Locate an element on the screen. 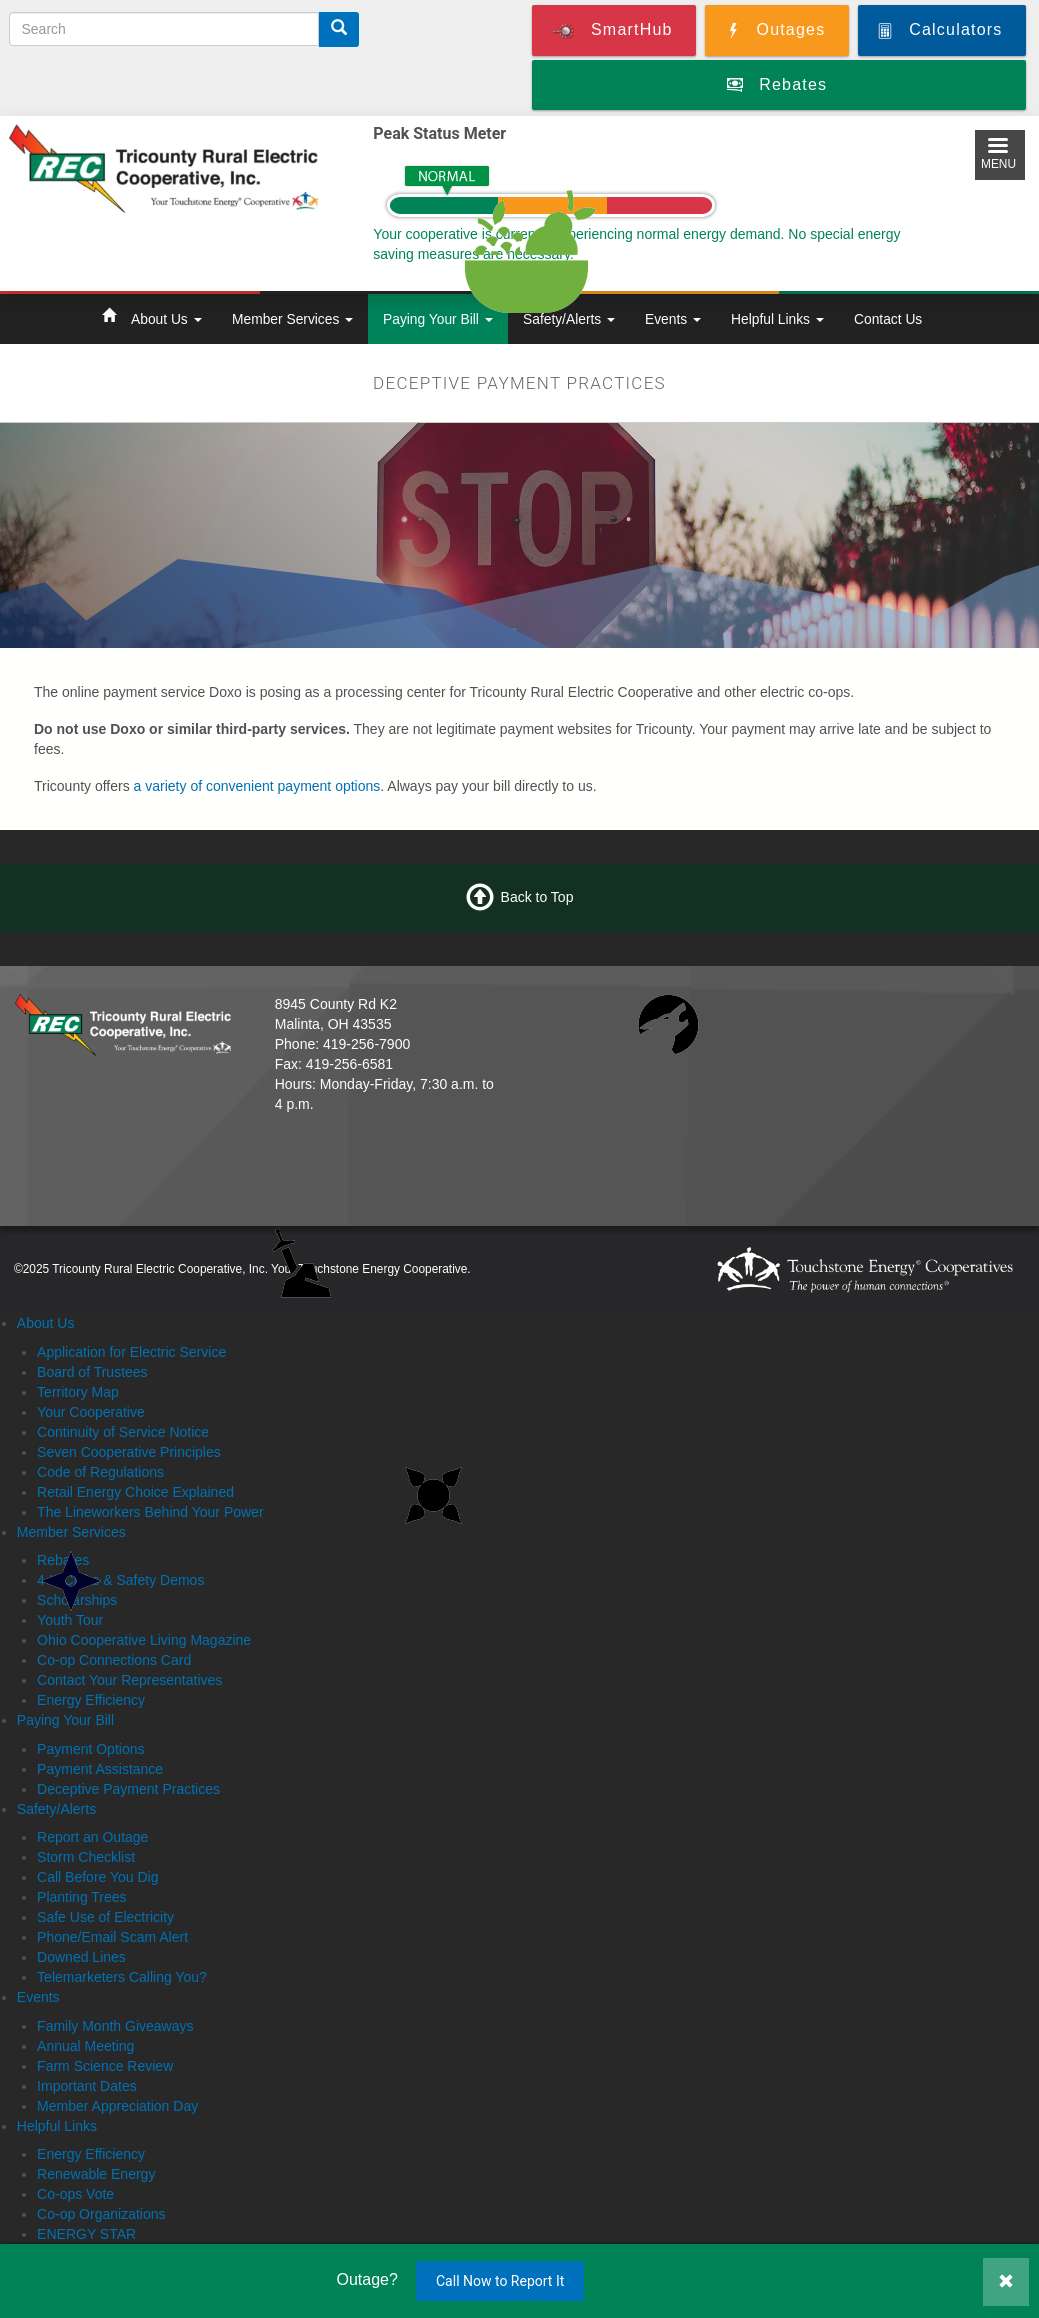 The width and height of the screenshot is (1039, 2318). indicates player has reached level four is located at coordinates (433, 1495).